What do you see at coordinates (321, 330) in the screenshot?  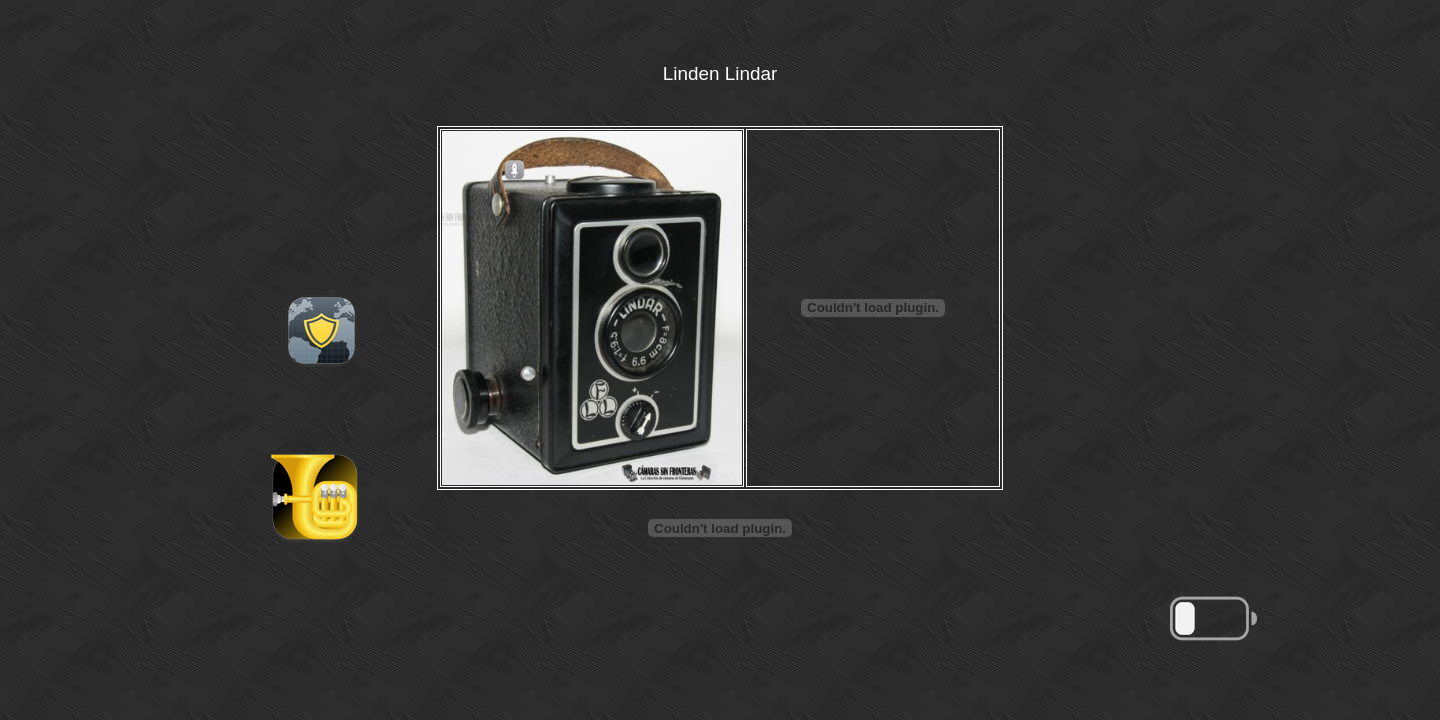 I see `open vpn settings and preferences` at bounding box center [321, 330].